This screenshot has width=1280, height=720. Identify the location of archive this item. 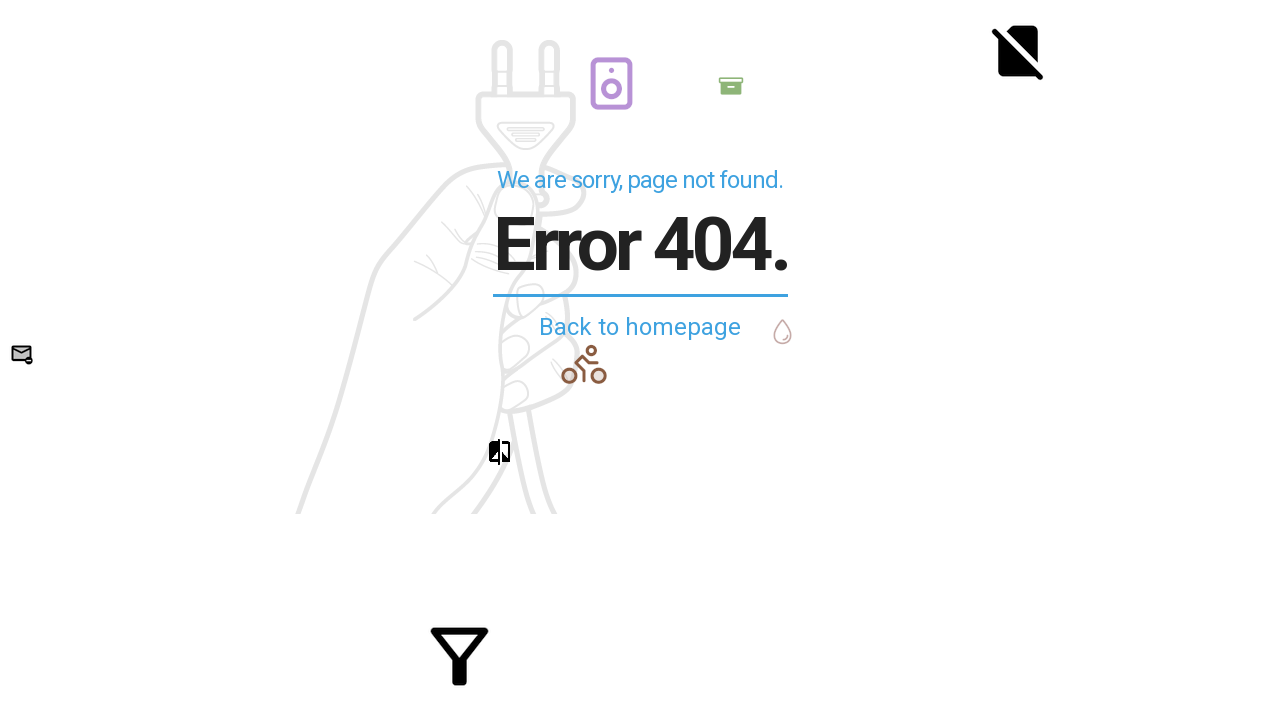
(731, 86).